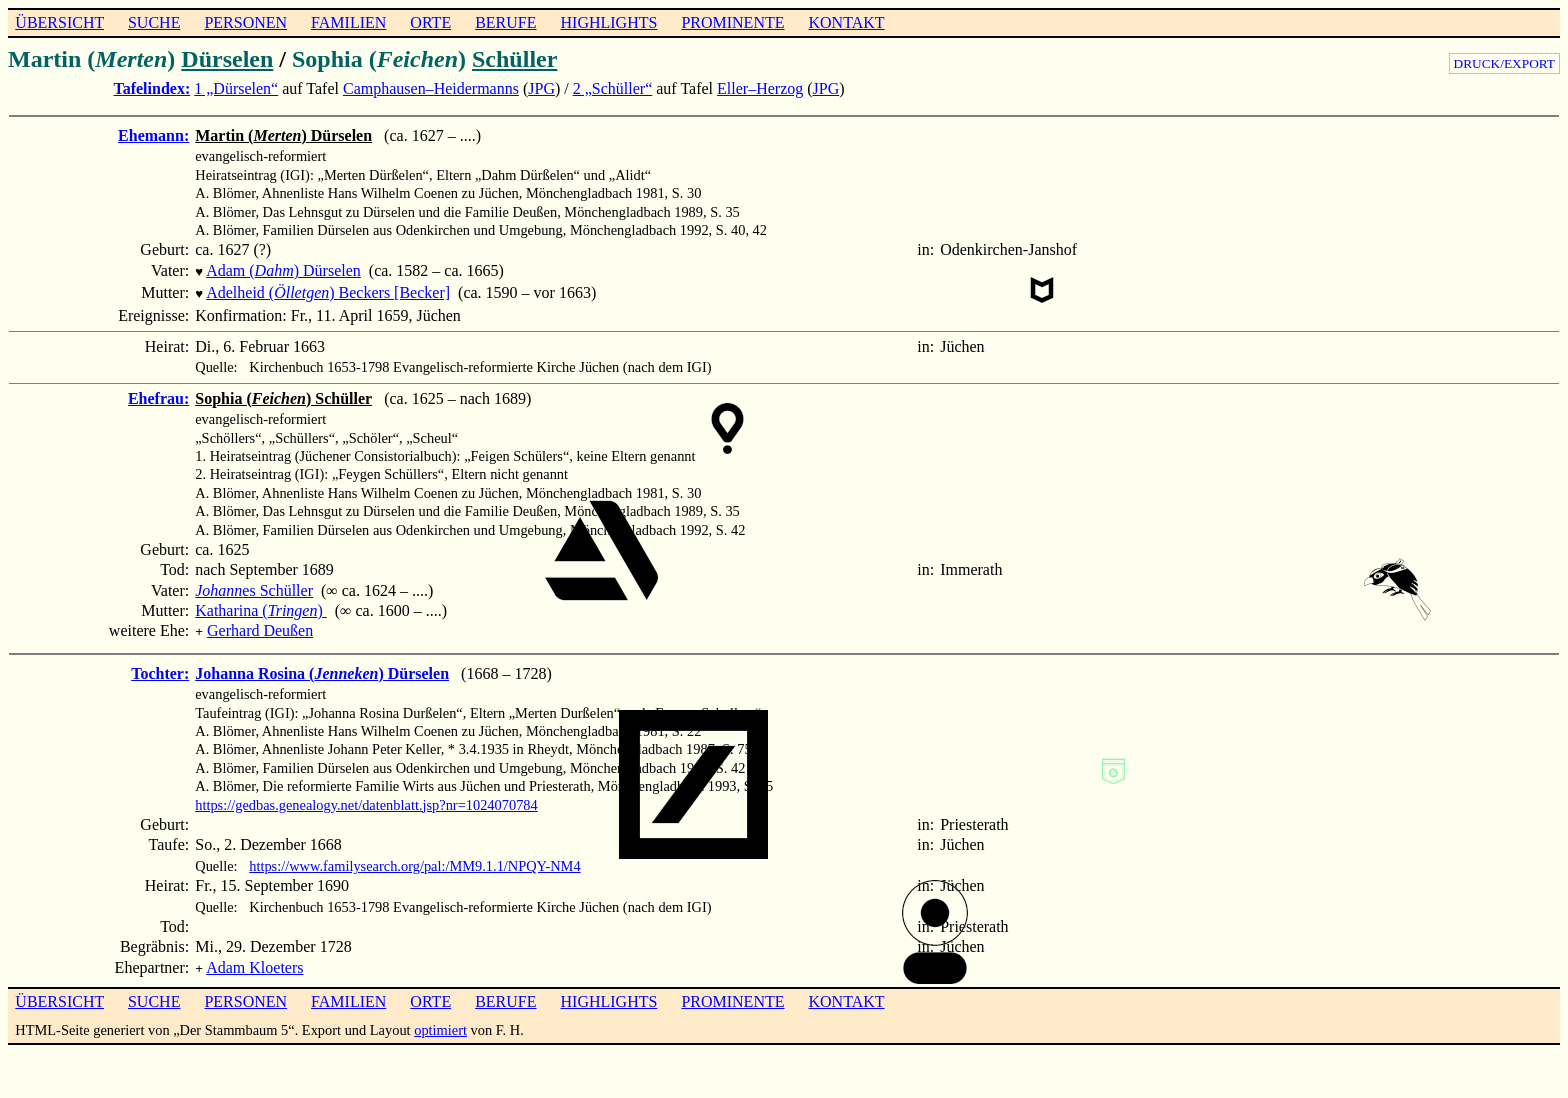 This screenshot has height=1098, width=1568. What do you see at coordinates (727, 428) in the screenshot?
I see `open the glovo delivery app` at bounding box center [727, 428].